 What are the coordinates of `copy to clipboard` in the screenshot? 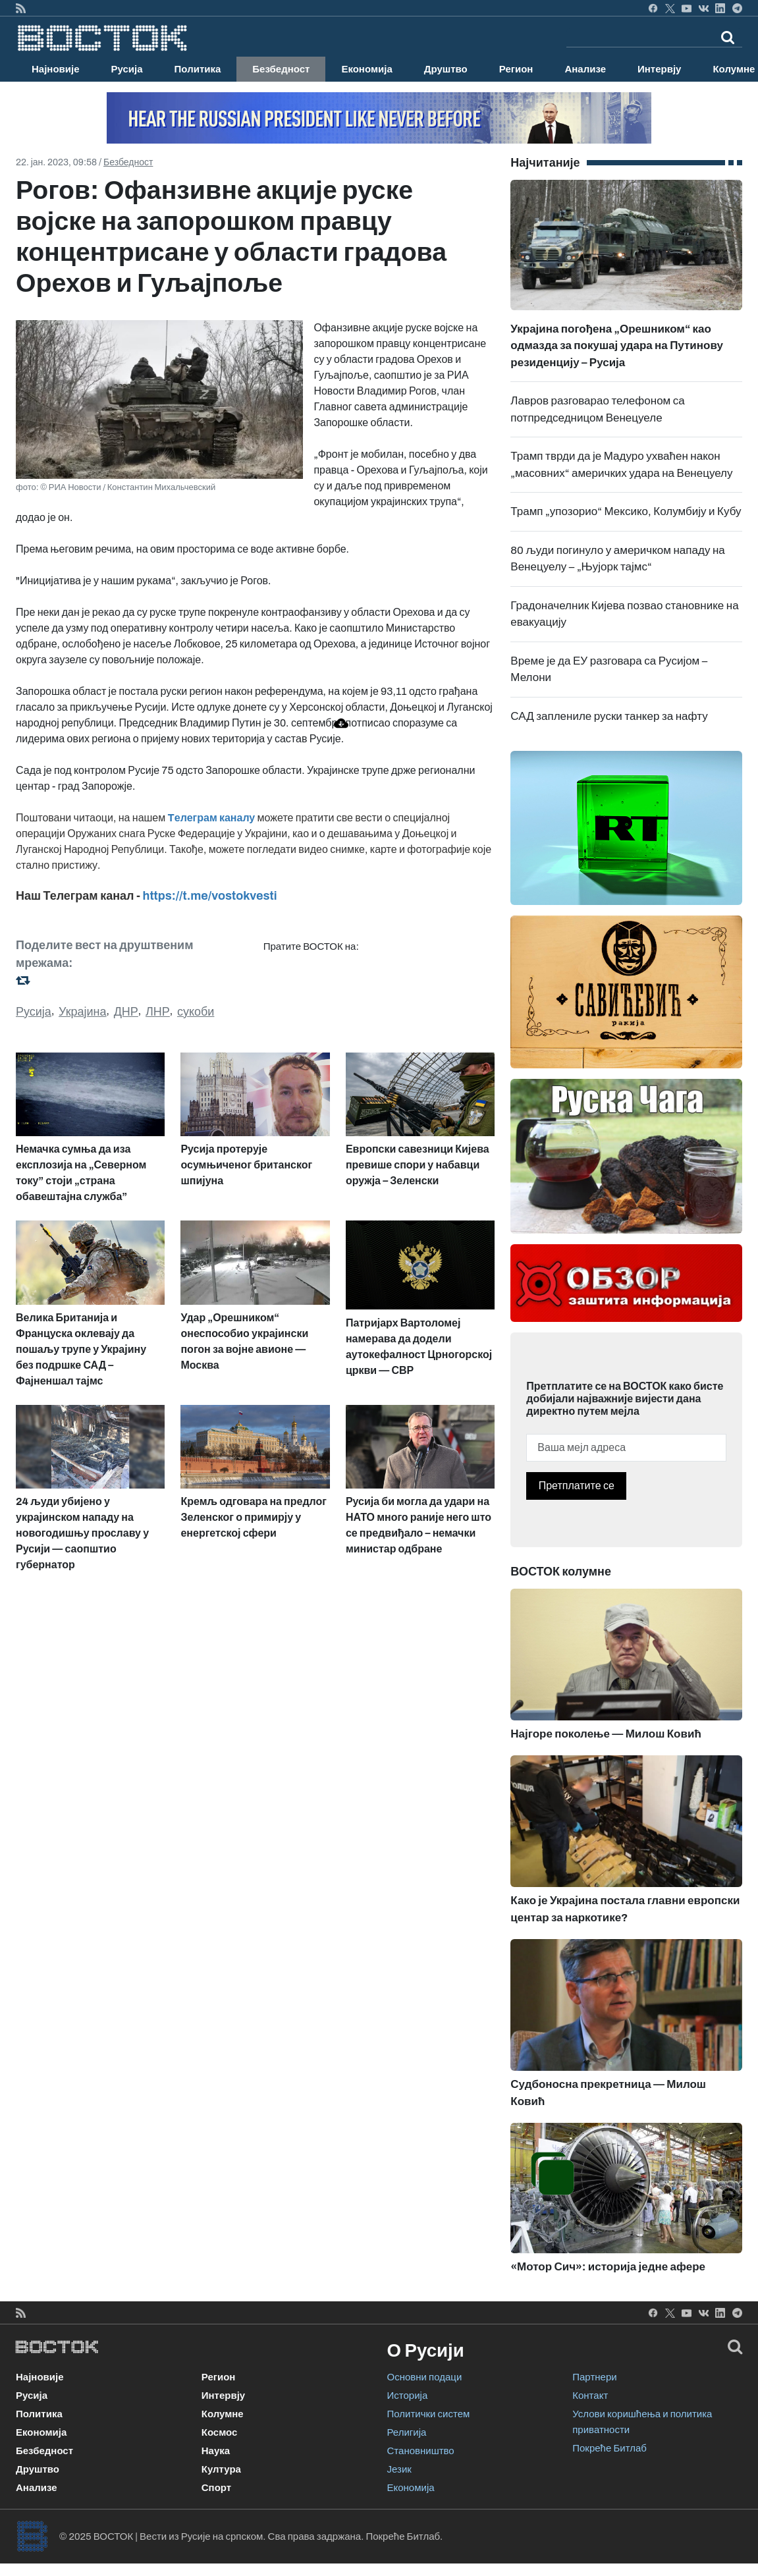 It's located at (553, 2174).